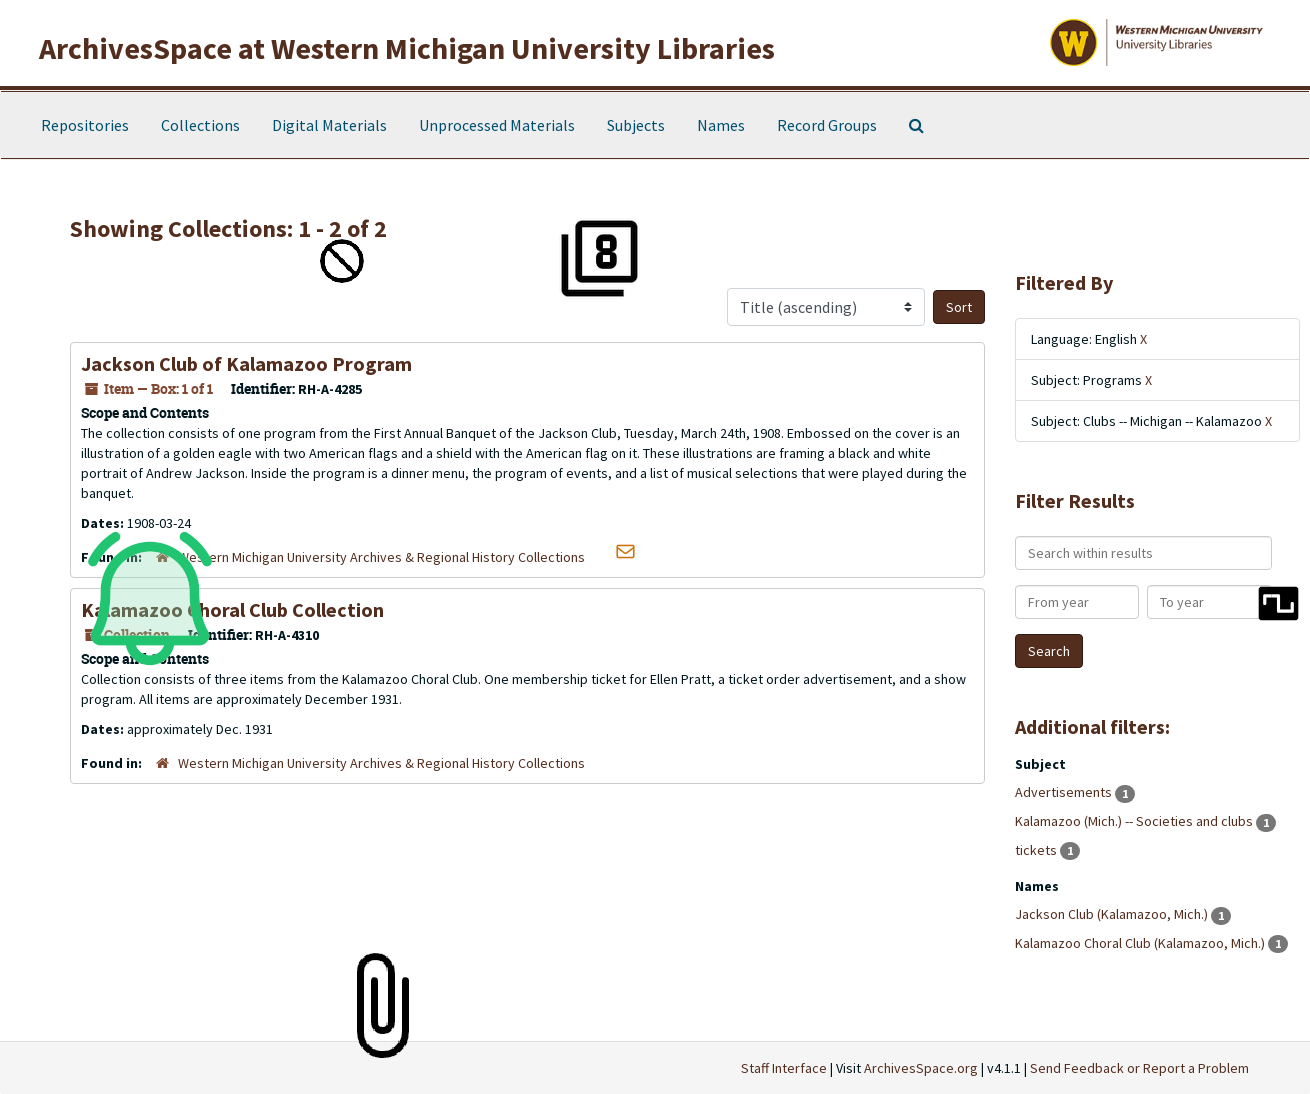 The image size is (1310, 1094). Describe the element at coordinates (625, 551) in the screenshot. I see `open your inbox or email messages` at that location.